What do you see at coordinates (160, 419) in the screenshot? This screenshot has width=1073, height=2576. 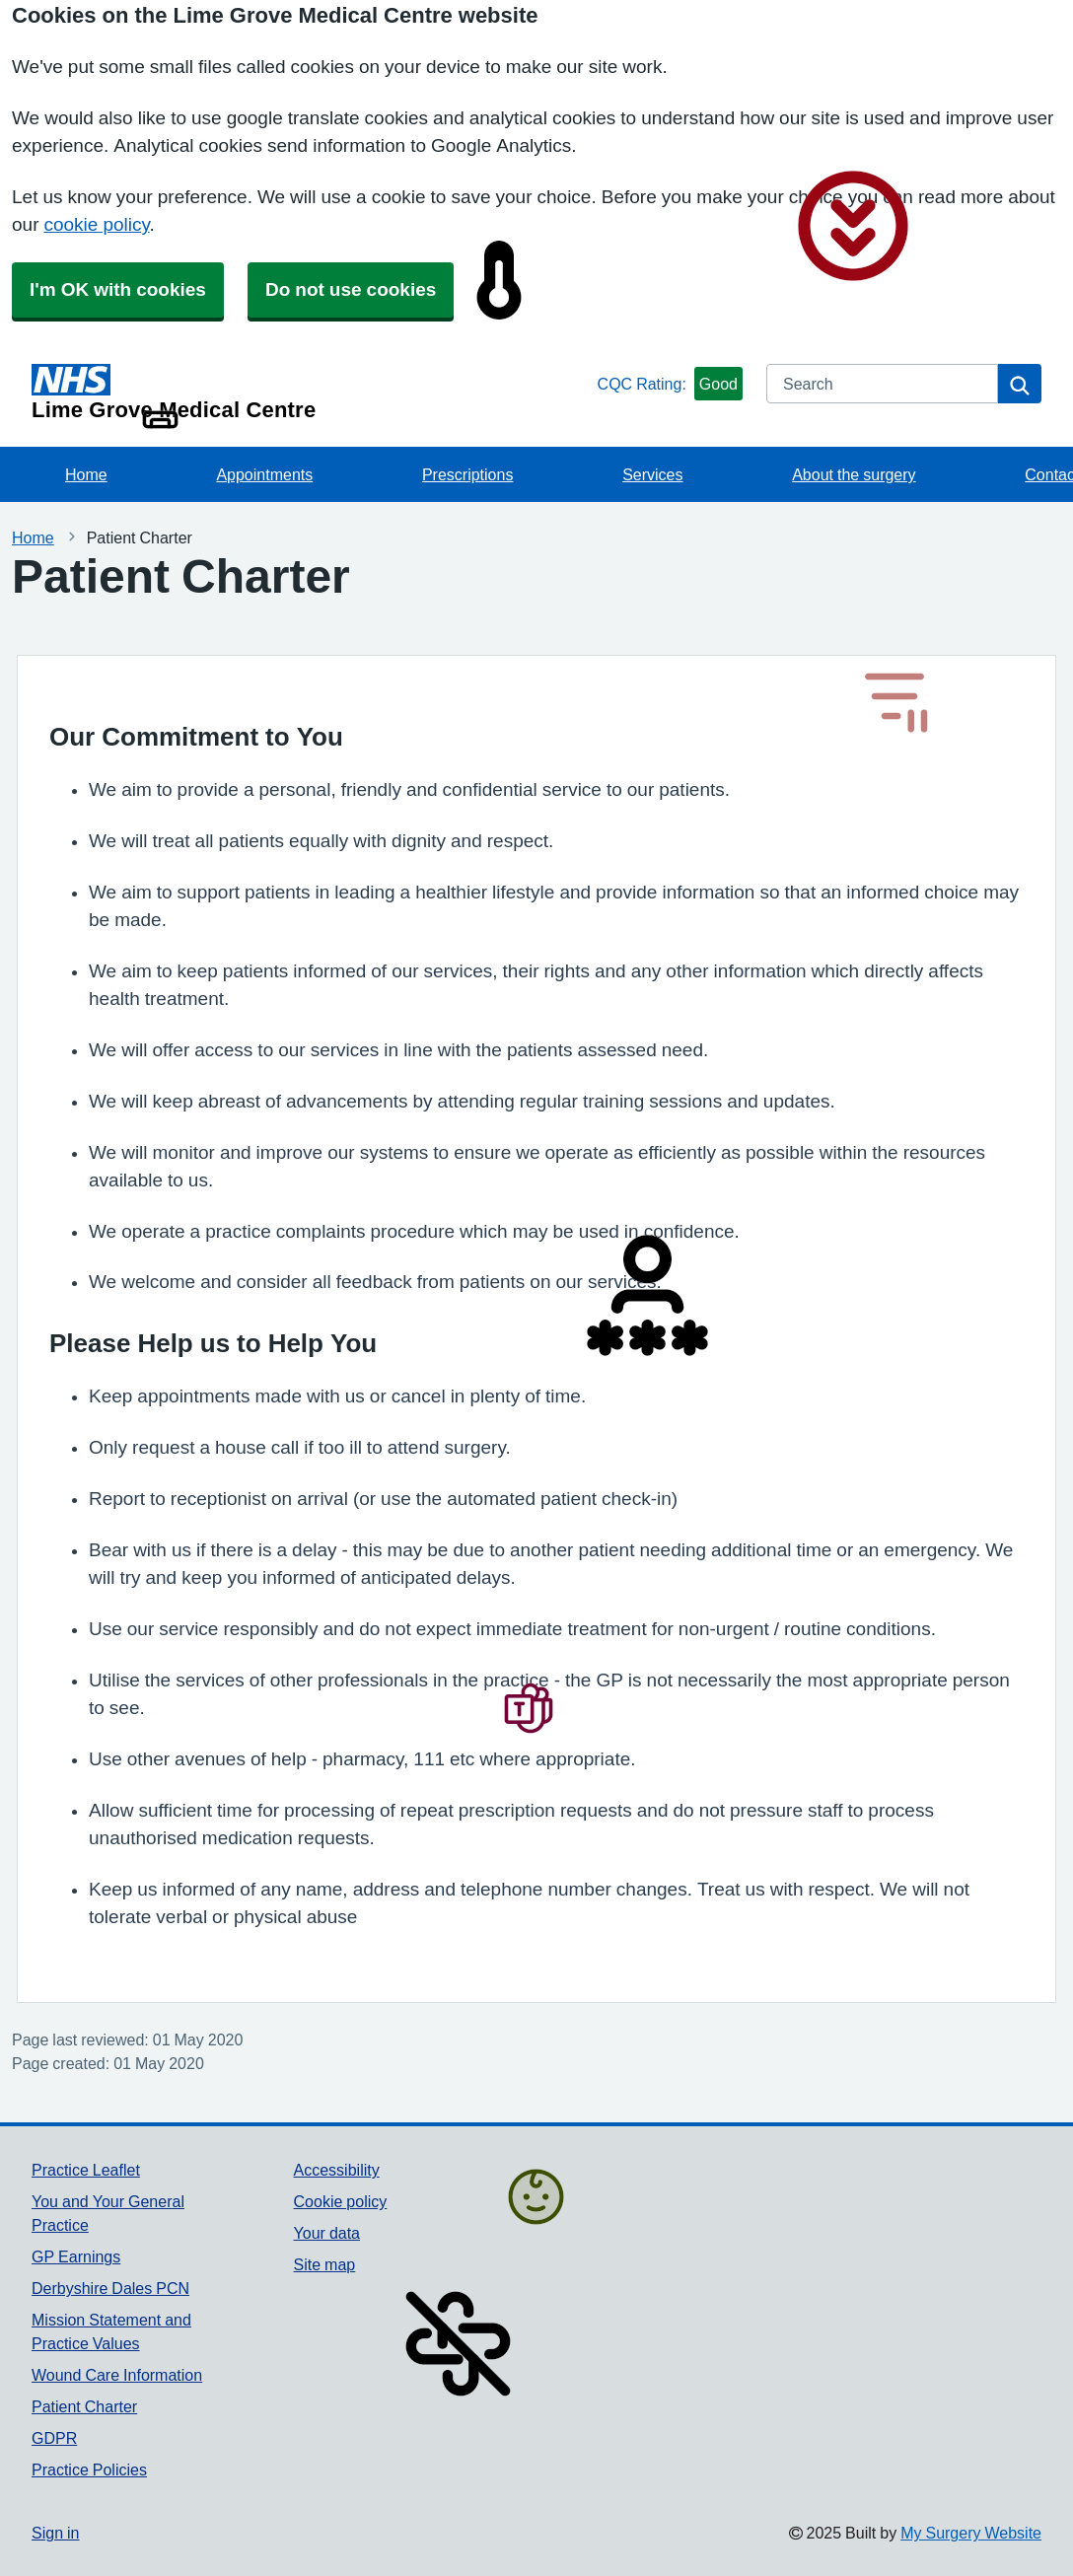 I see `air conditioning is currently off or unavailable` at bounding box center [160, 419].